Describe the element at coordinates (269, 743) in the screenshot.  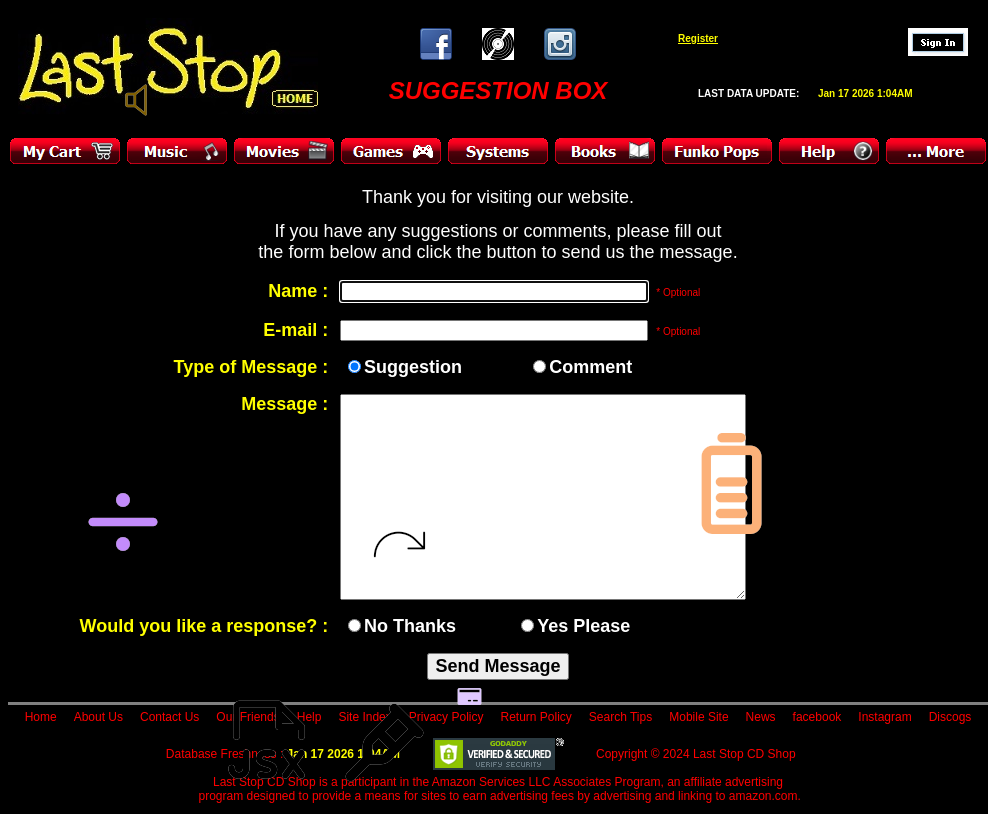
I see `a JSX file type indicator` at that location.